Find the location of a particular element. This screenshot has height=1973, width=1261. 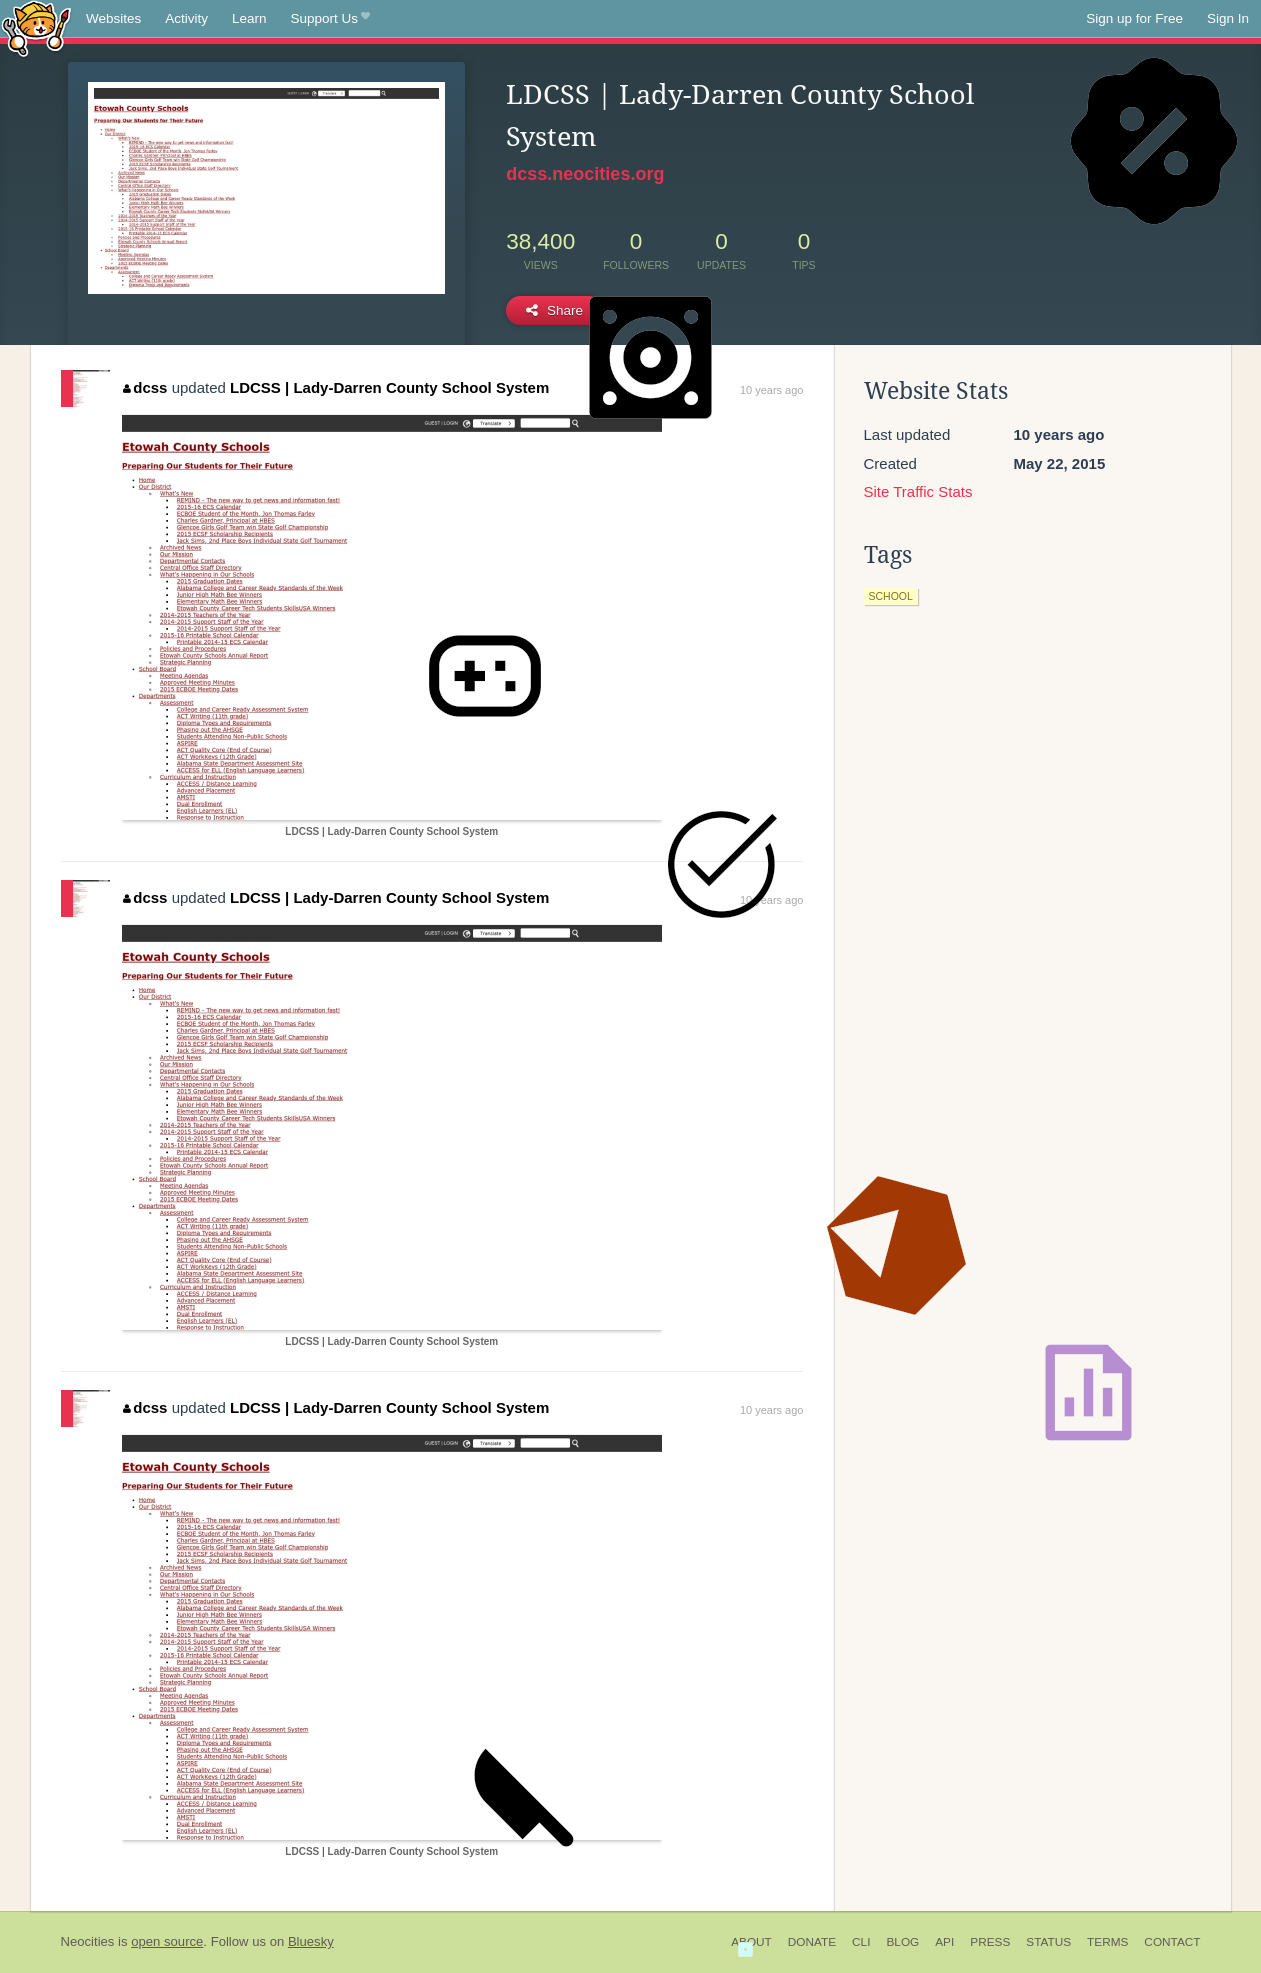

crystal programming language logo is located at coordinates (896, 1245).